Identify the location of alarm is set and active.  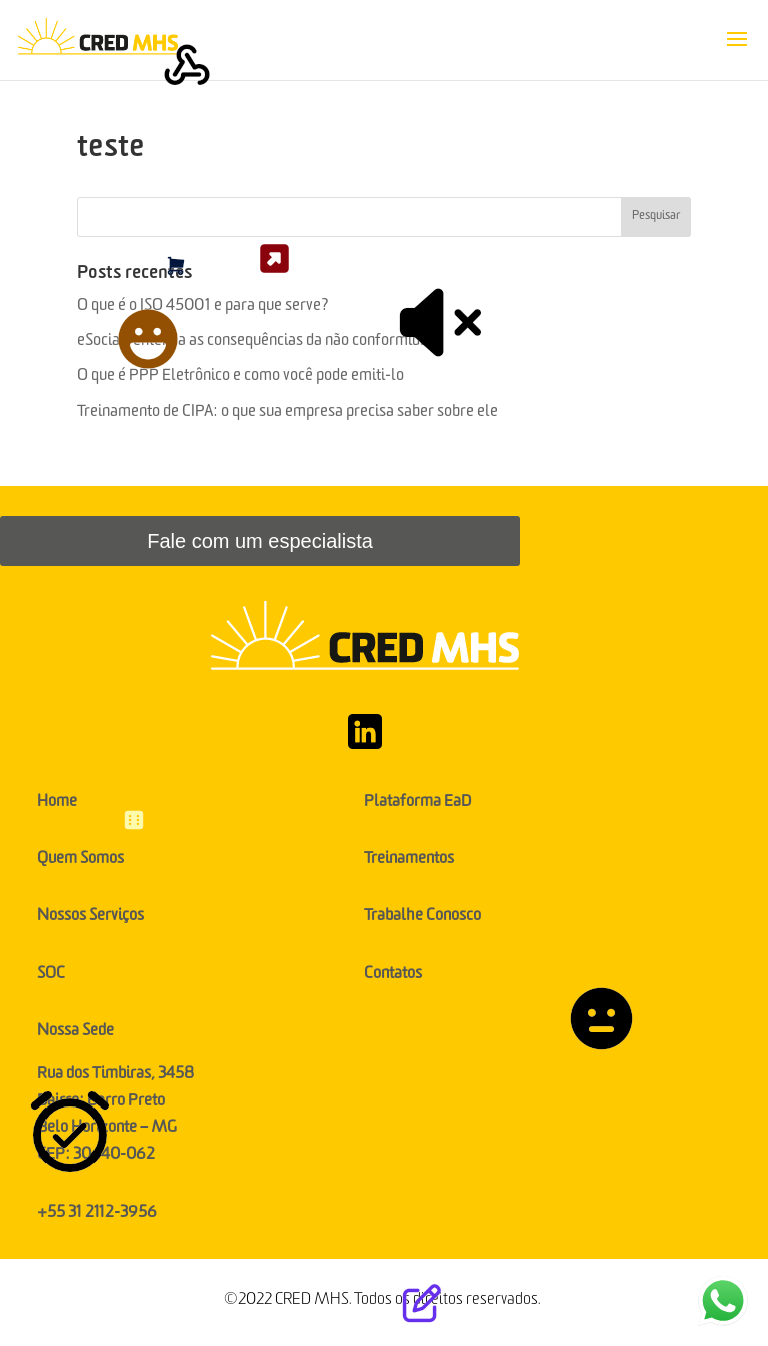
(70, 1131).